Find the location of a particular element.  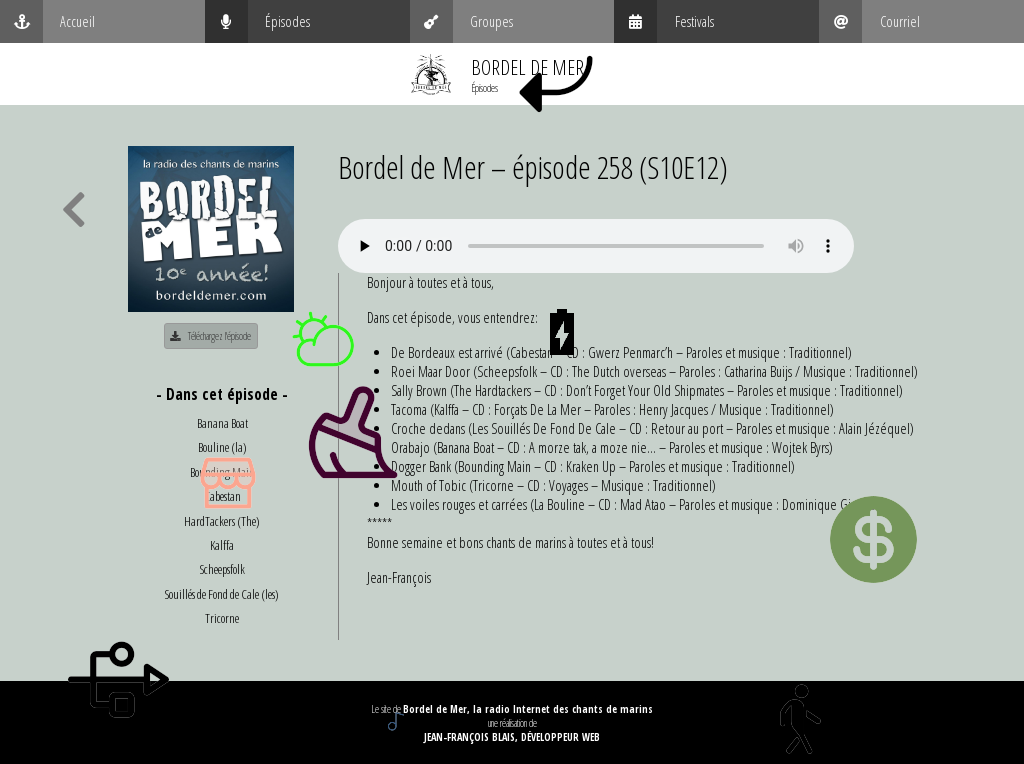

indicates battery is fully charged while connected to power is located at coordinates (562, 332).